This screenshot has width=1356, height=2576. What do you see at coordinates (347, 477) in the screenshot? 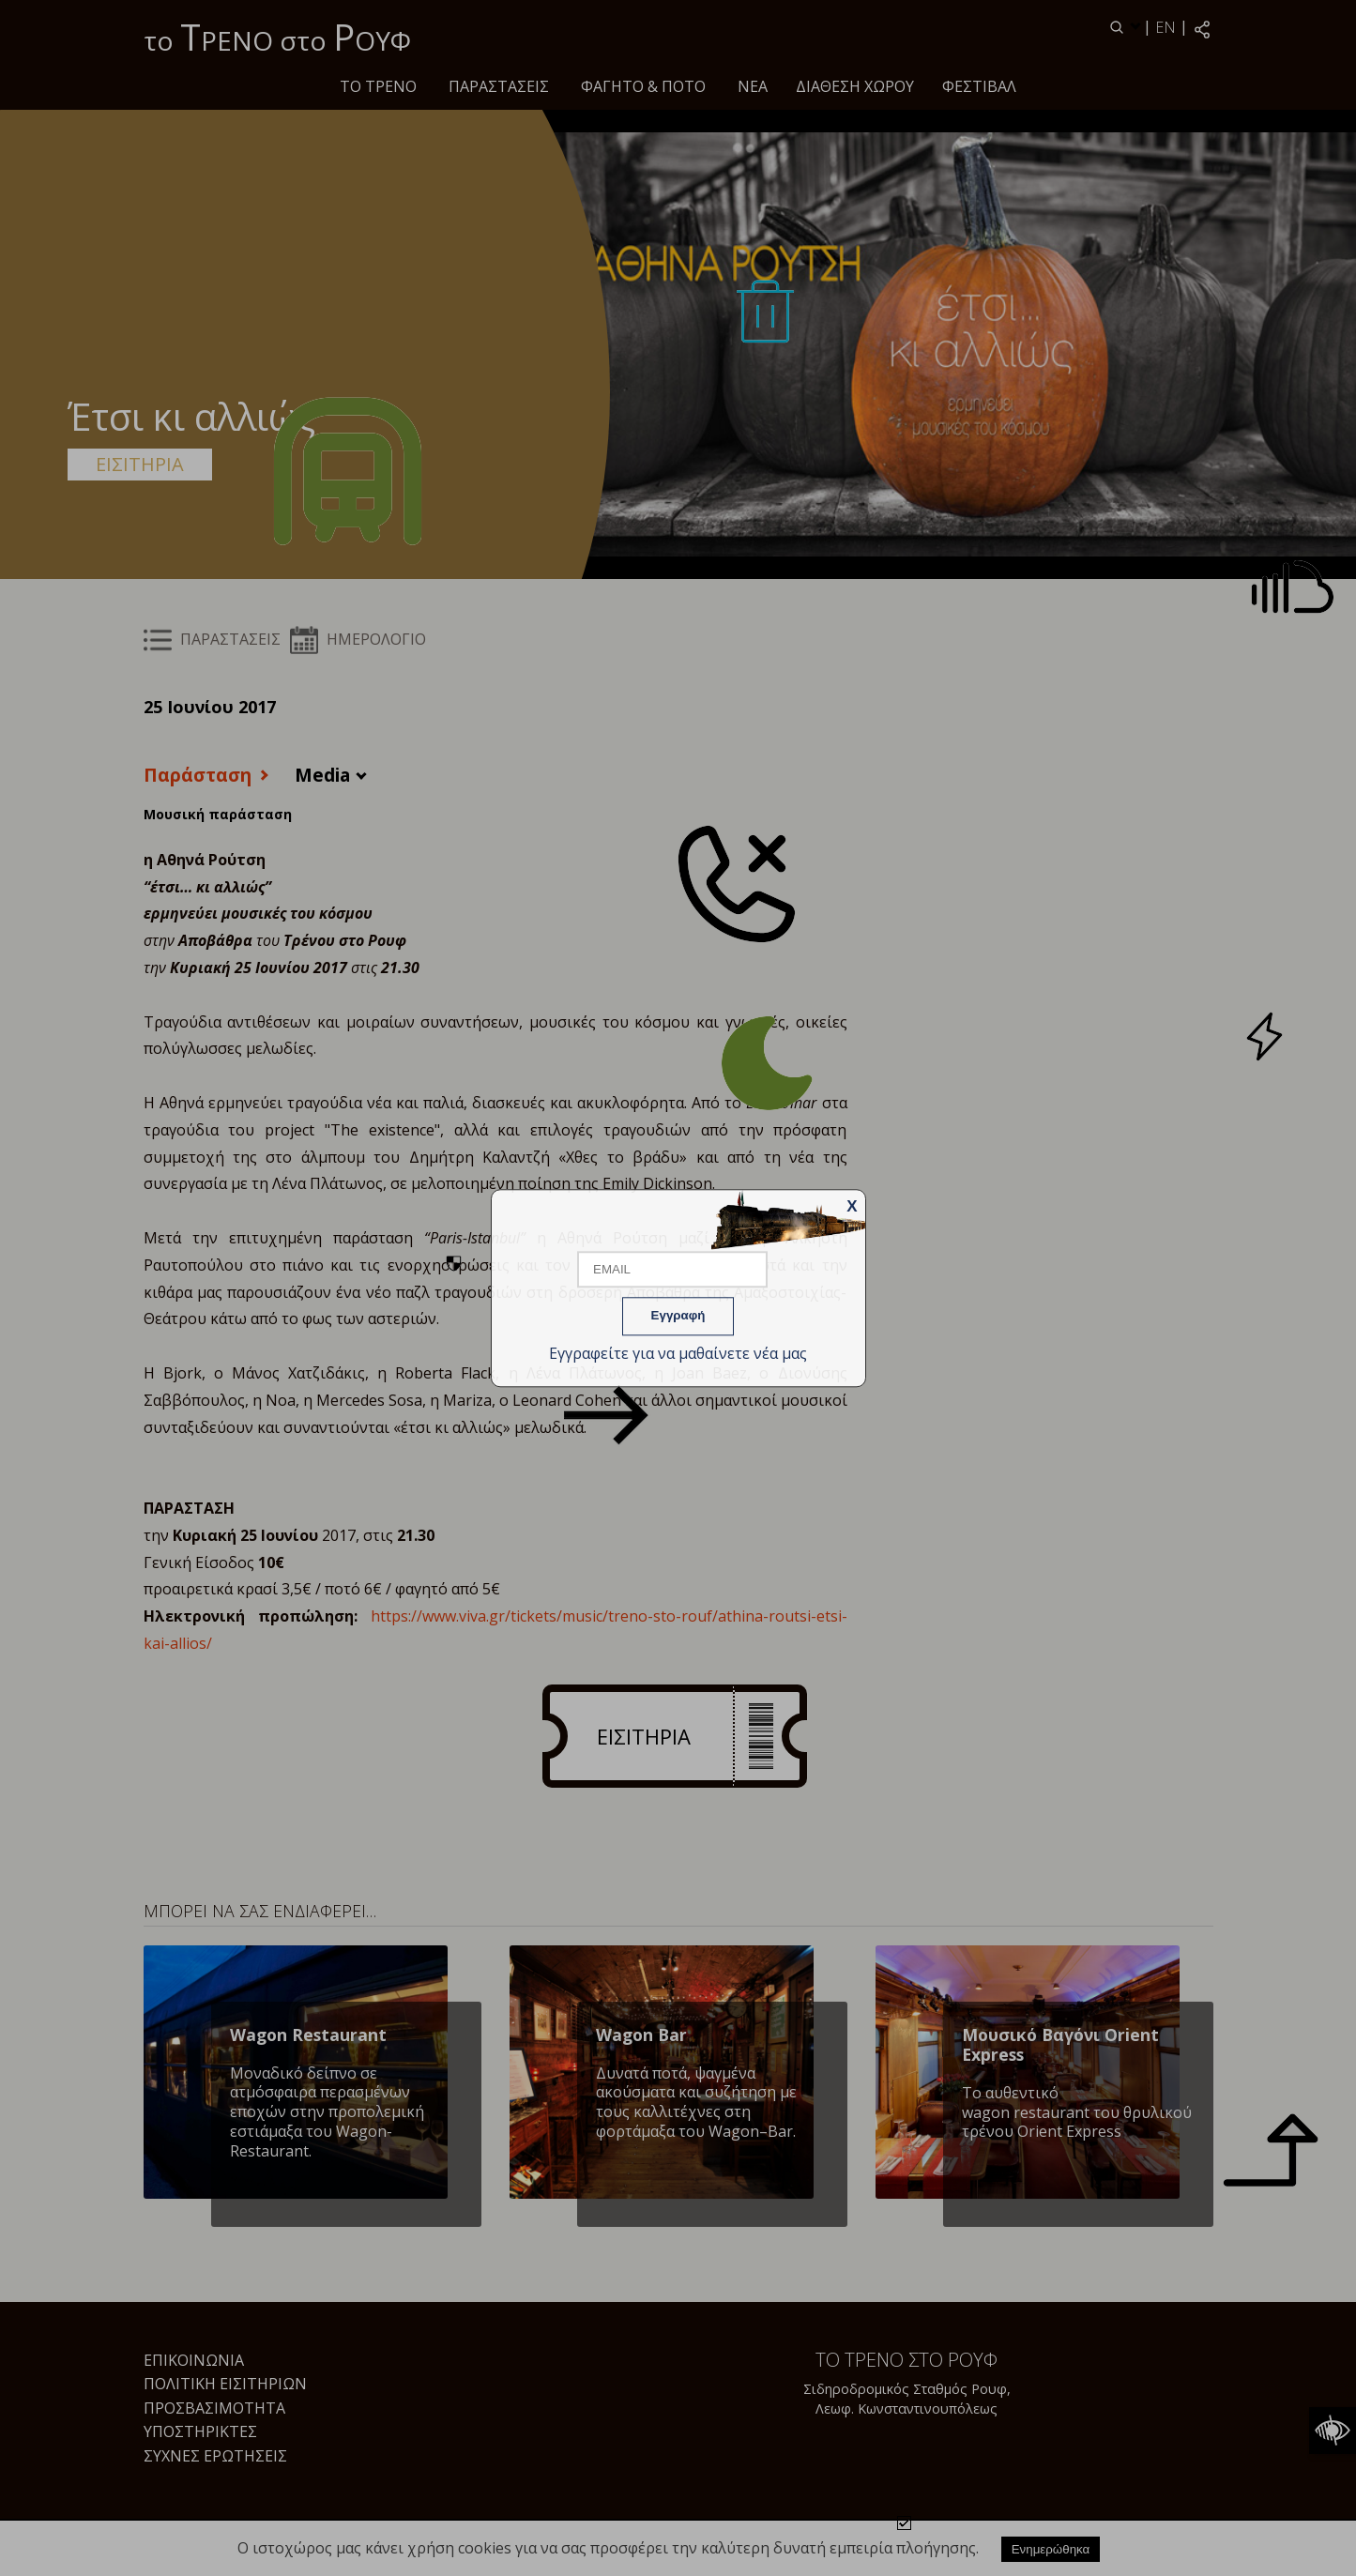
I see `view subway or metro transit options` at bounding box center [347, 477].